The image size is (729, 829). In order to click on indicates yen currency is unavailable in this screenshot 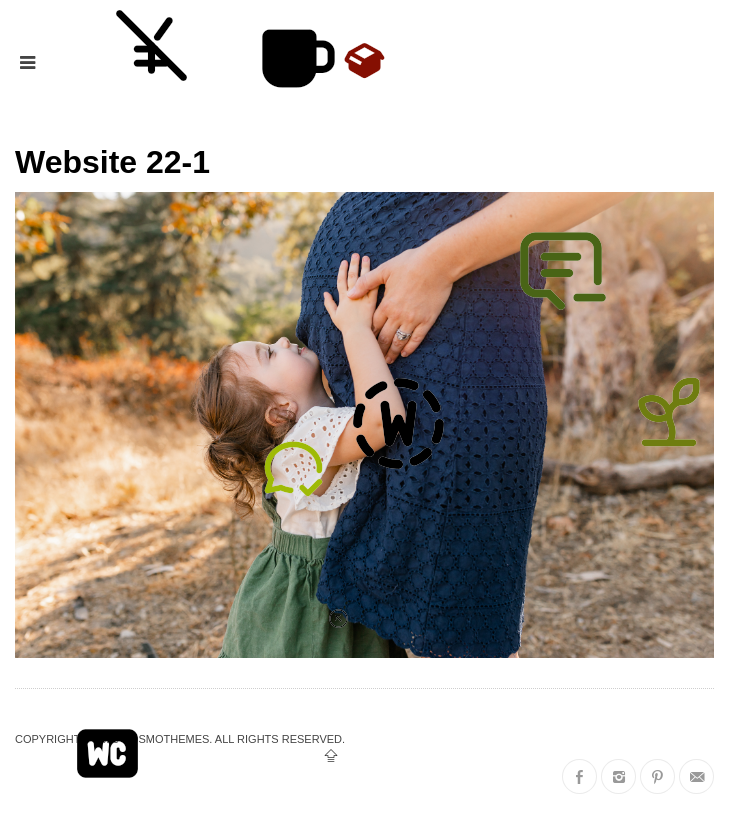, I will do `click(151, 45)`.